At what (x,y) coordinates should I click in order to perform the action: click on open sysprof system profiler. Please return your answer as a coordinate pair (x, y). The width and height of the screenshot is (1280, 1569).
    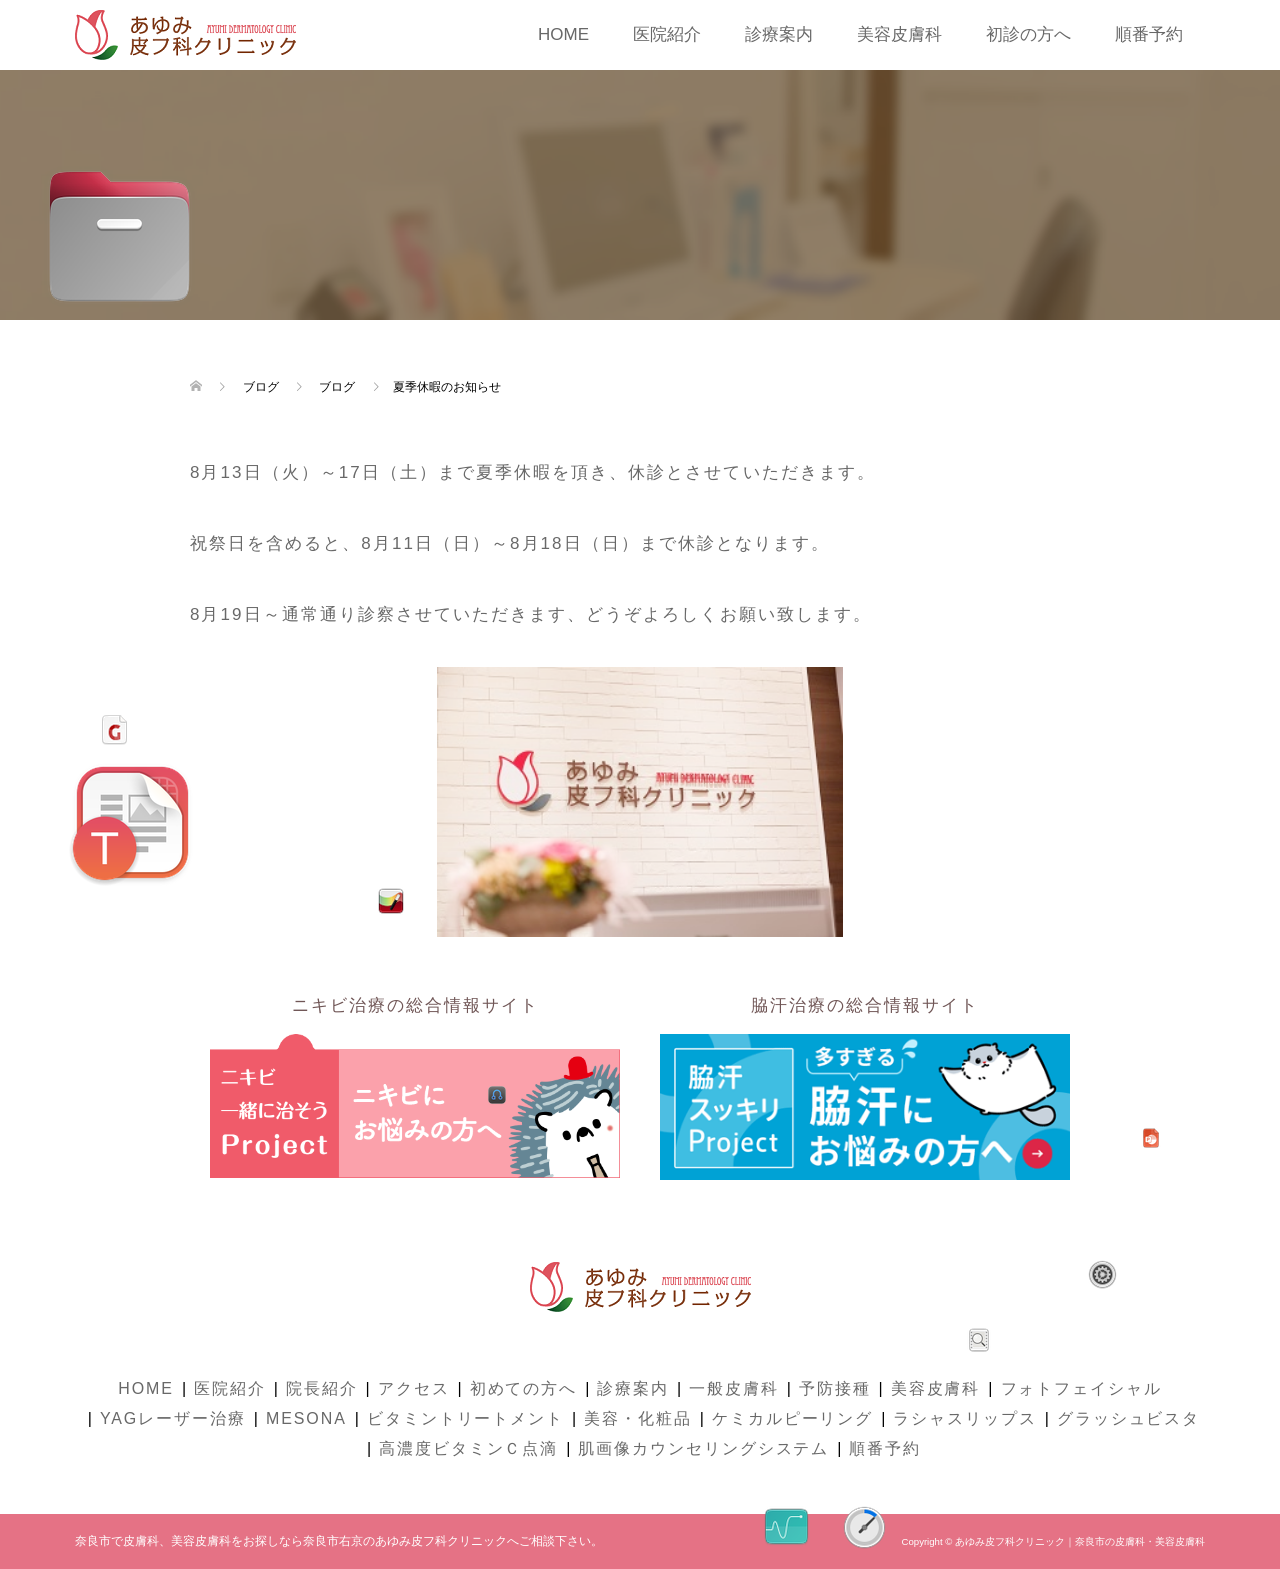
    Looking at the image, I should click on (864, 1527).